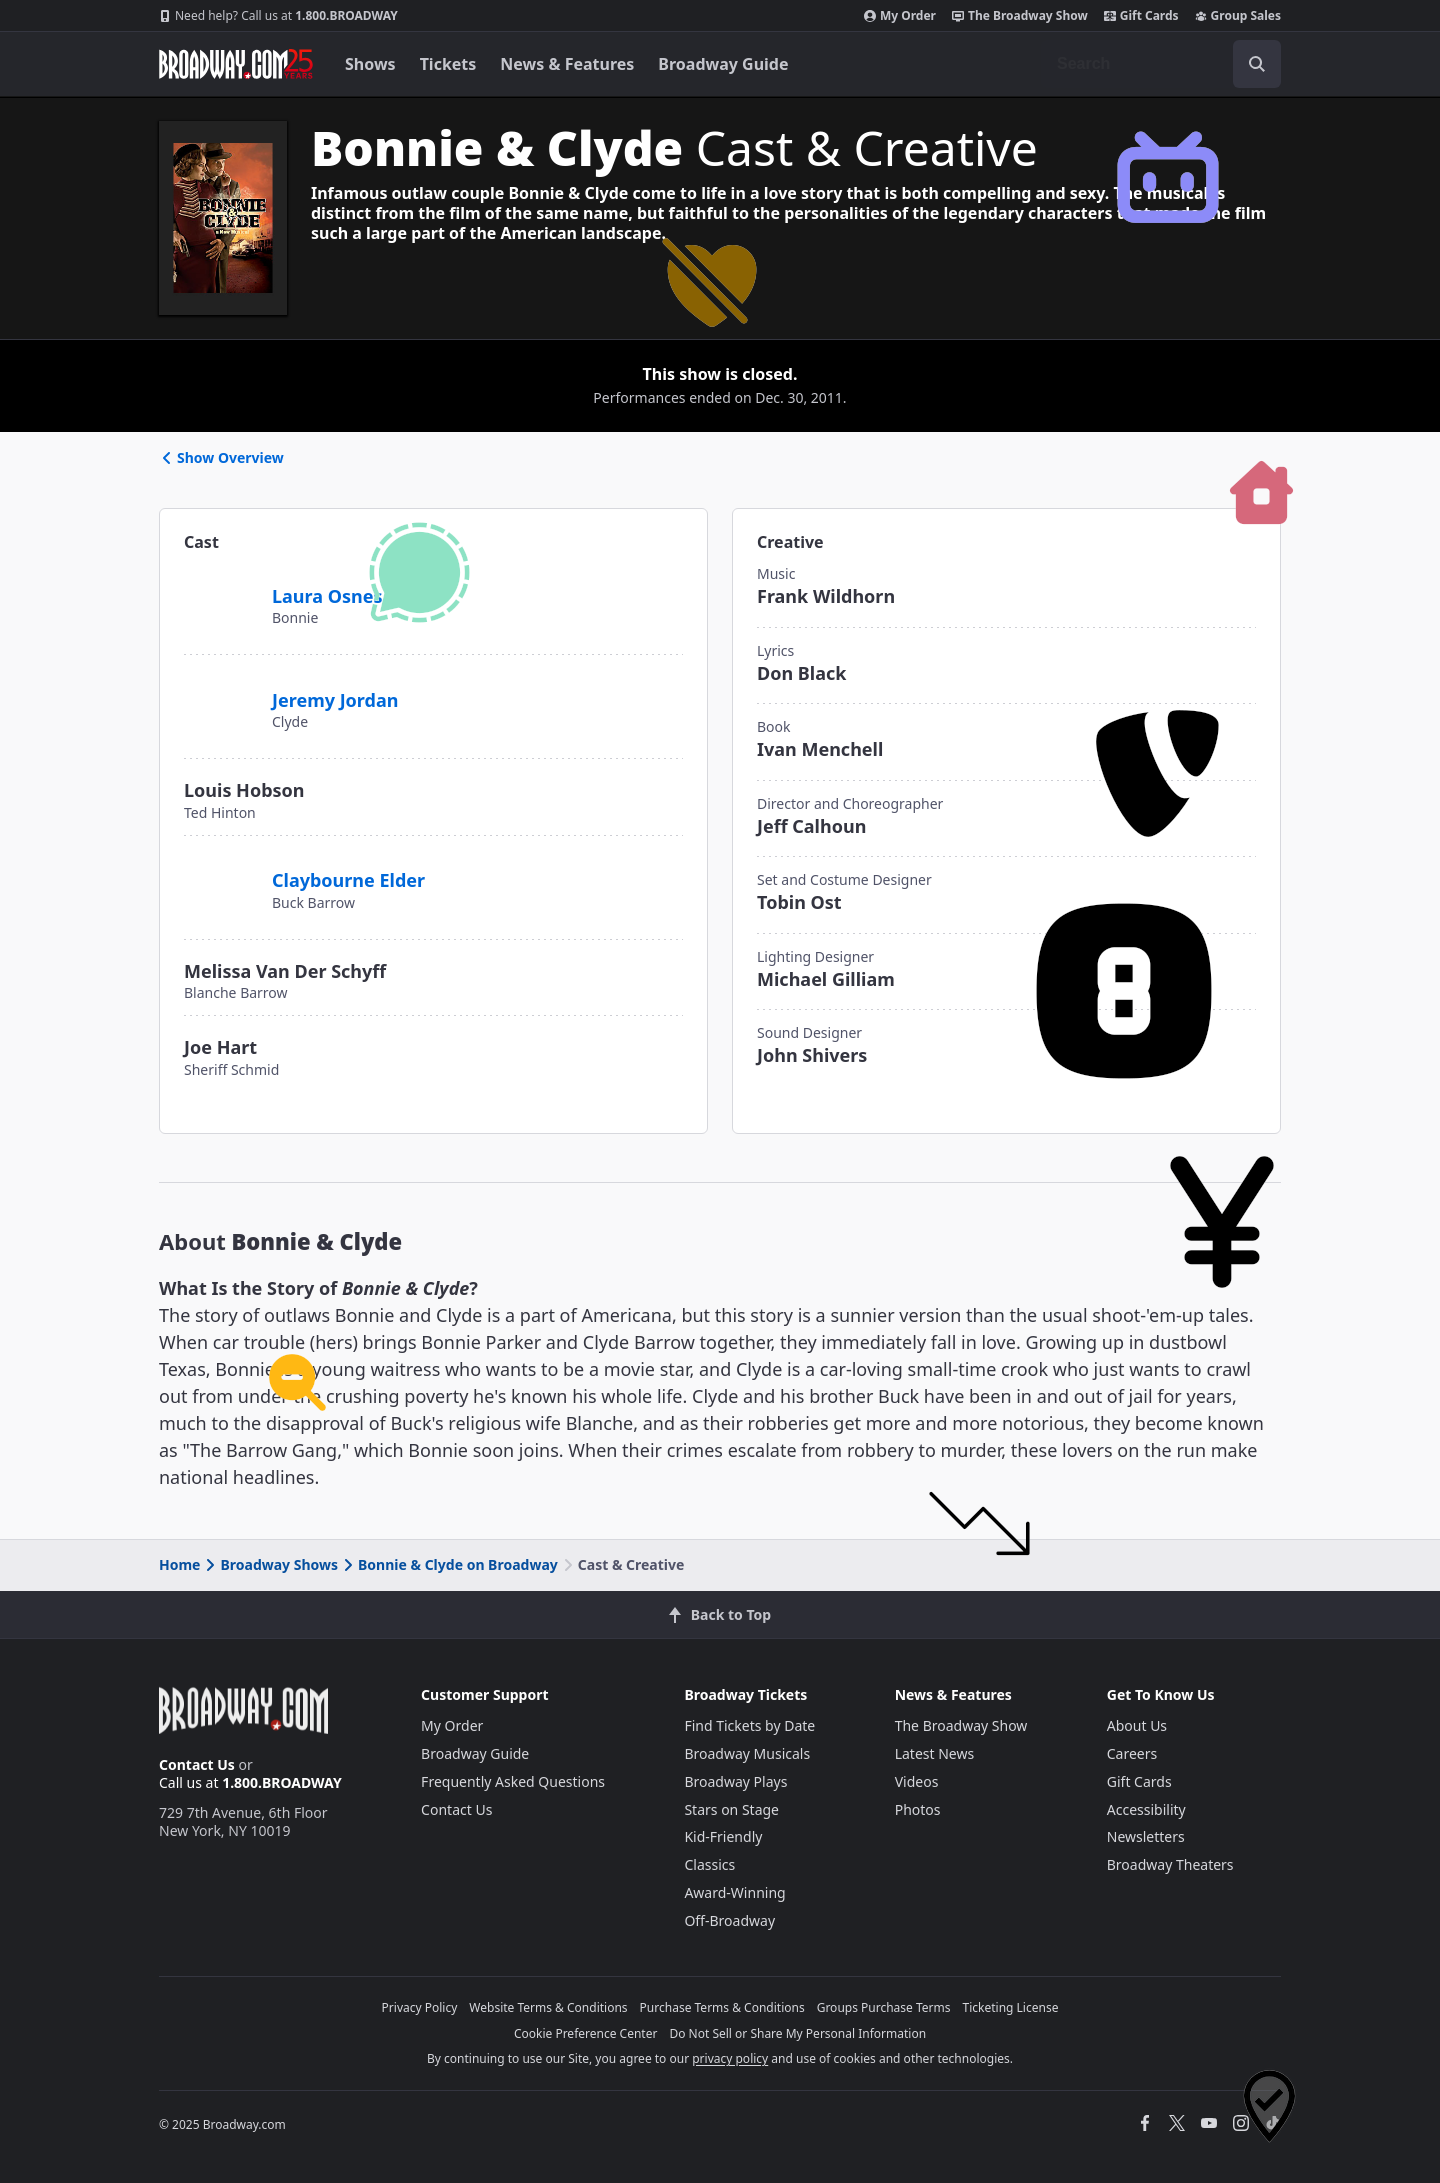 This screenshot has width=1440, height=2183. Describe the element at coordinates (1261, 492) in the screenshot. I see `navigate to home screen` at that location.